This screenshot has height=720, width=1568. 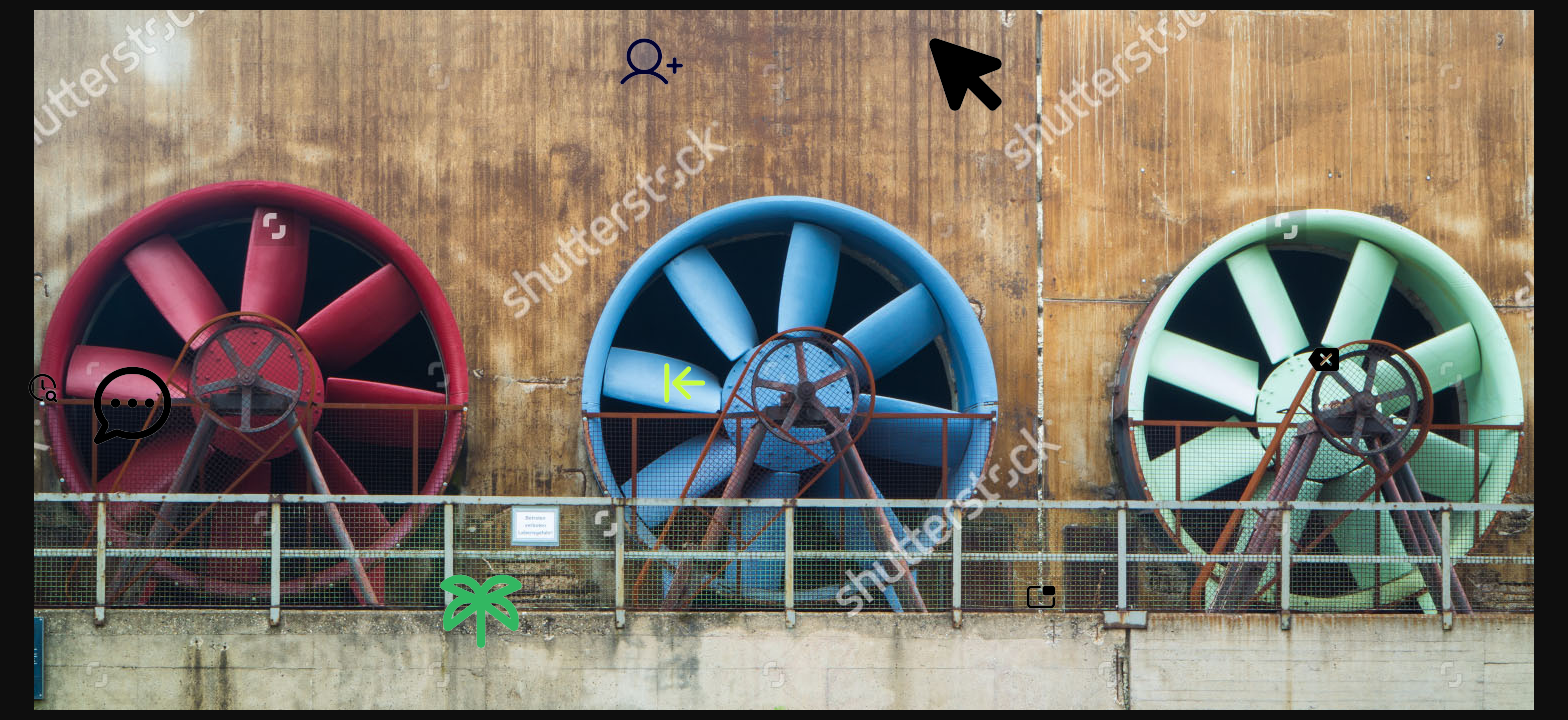 What do you see at coordinates (965, 74) in the screenshot?
I see `mouse cursor or pointer indicator` at bounding box center [965, 74].